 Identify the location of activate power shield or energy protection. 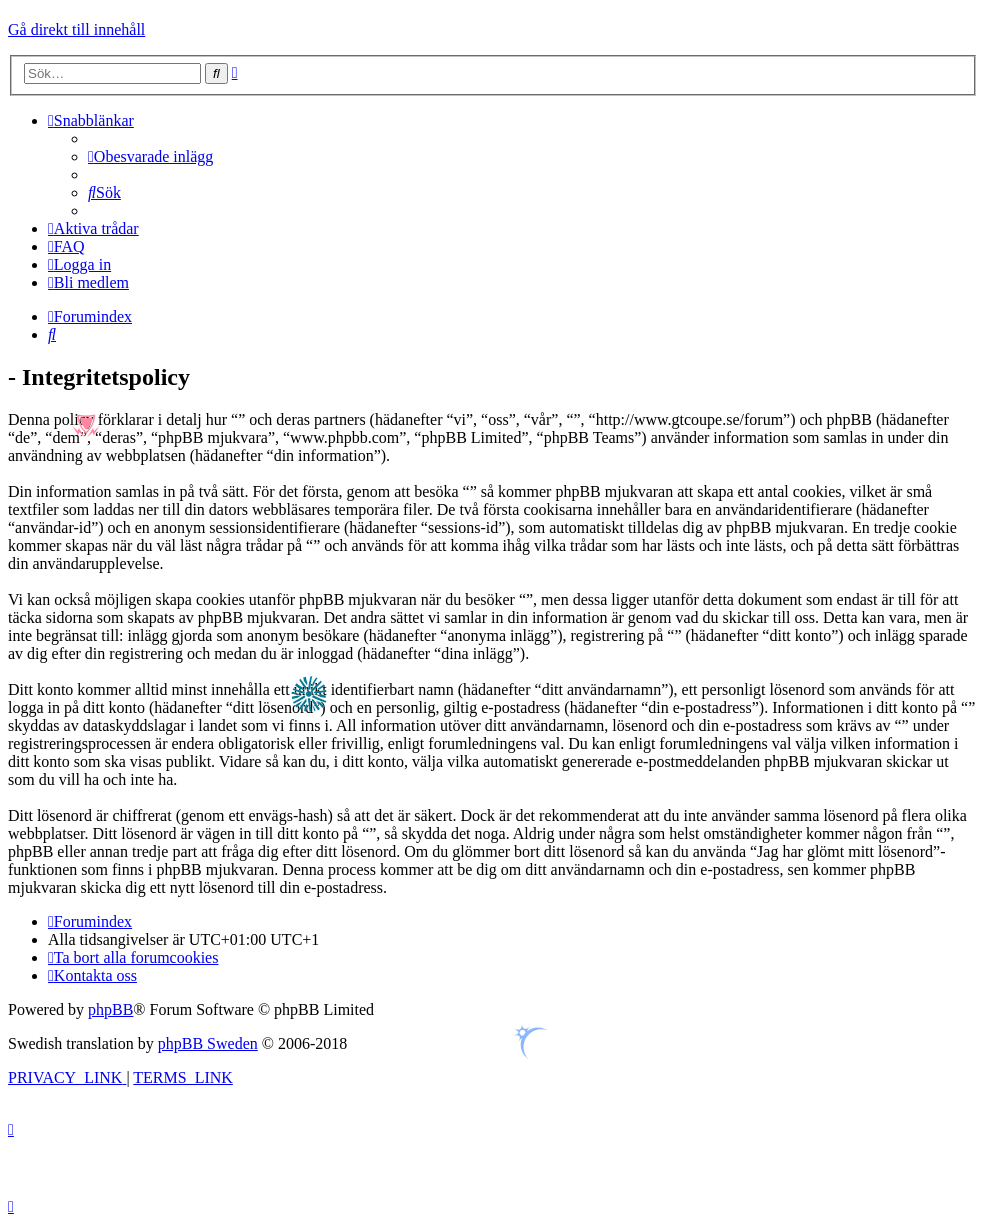
(86, 425).